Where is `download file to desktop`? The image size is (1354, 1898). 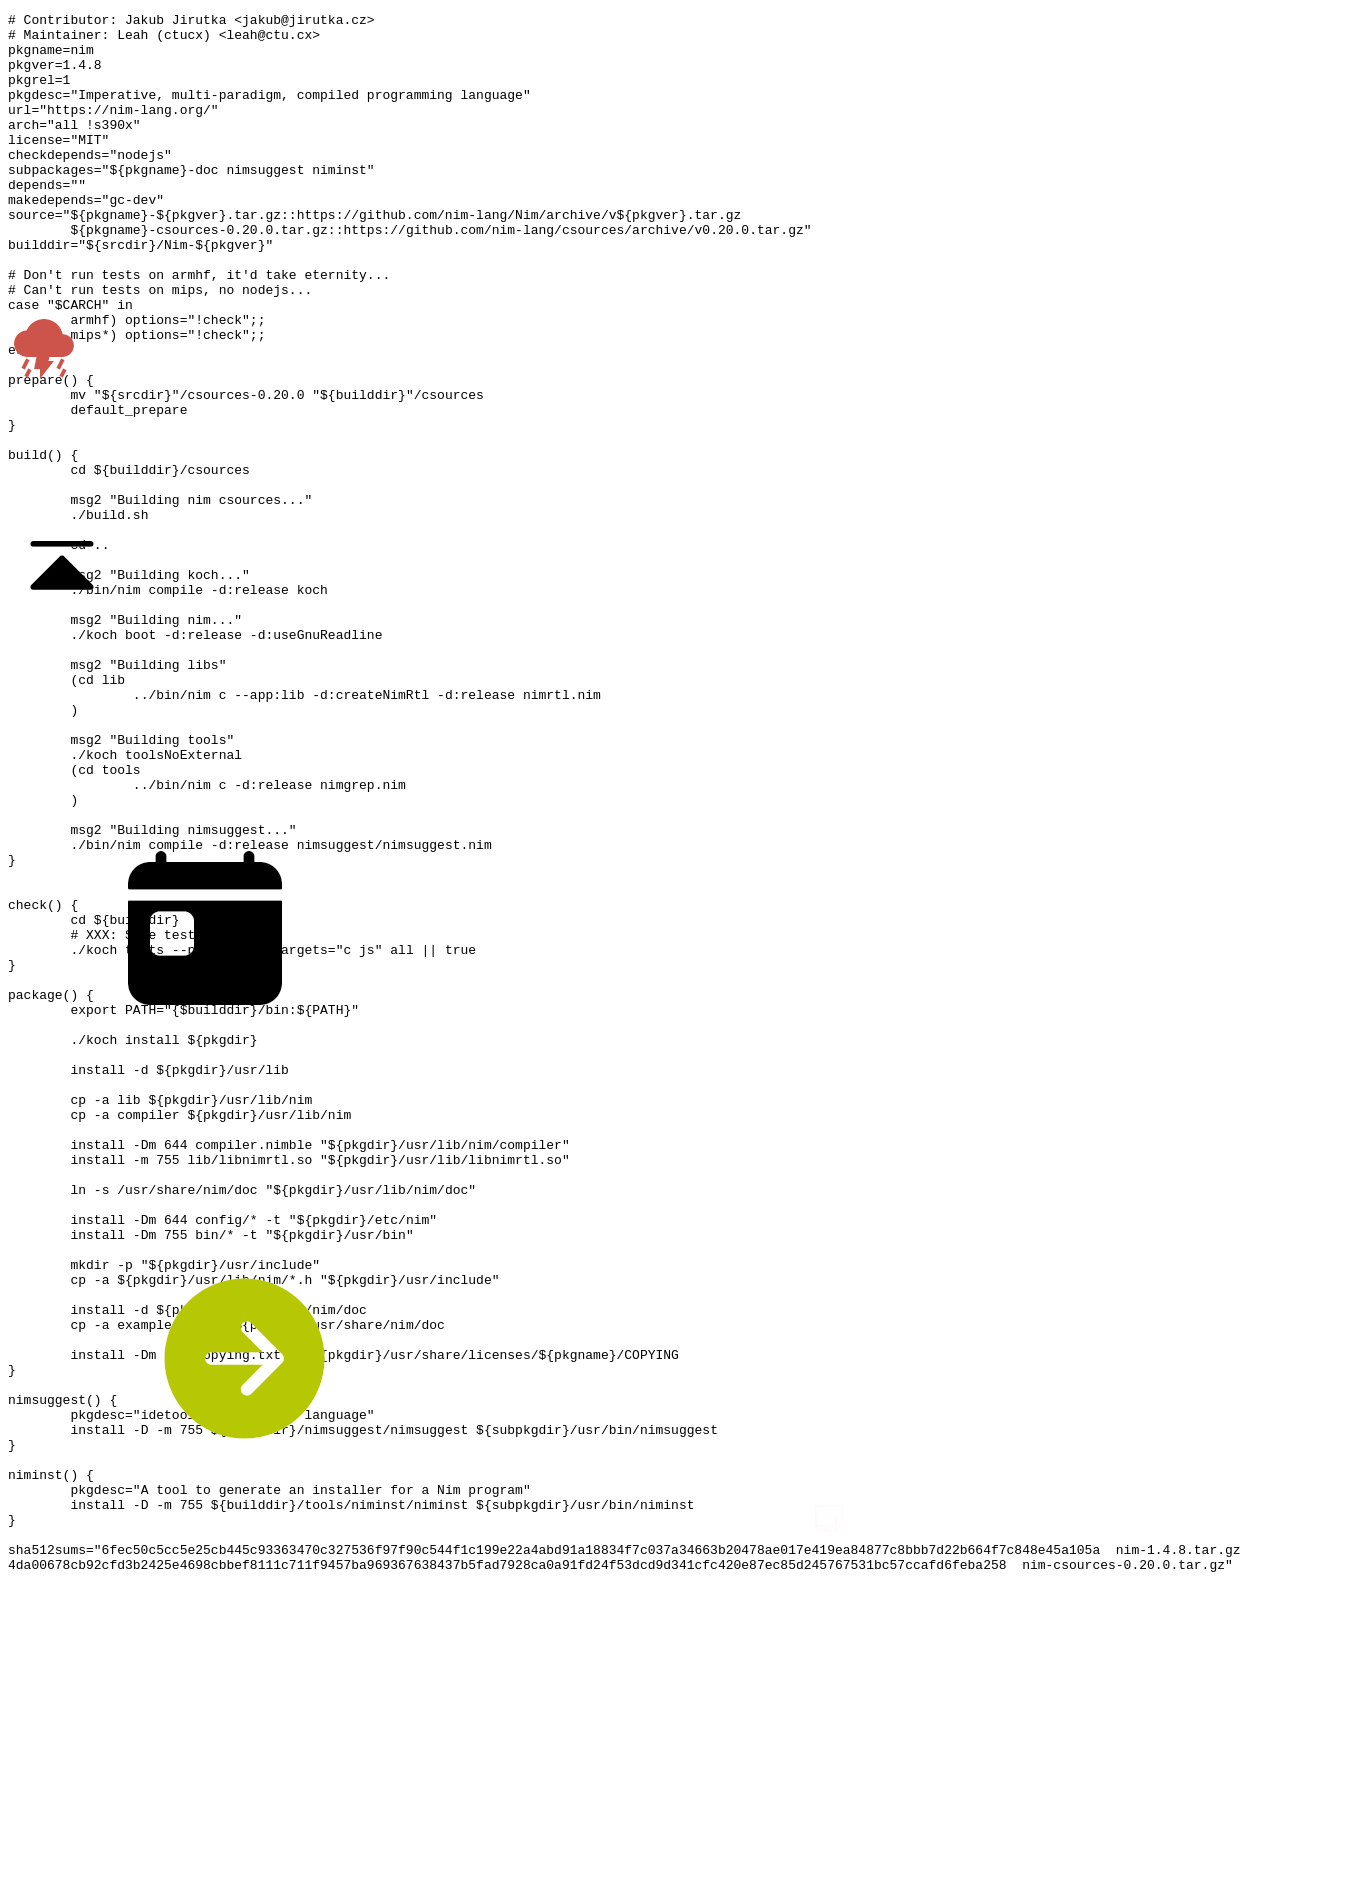 download file to desktop is located at coordinates (829, 1517).